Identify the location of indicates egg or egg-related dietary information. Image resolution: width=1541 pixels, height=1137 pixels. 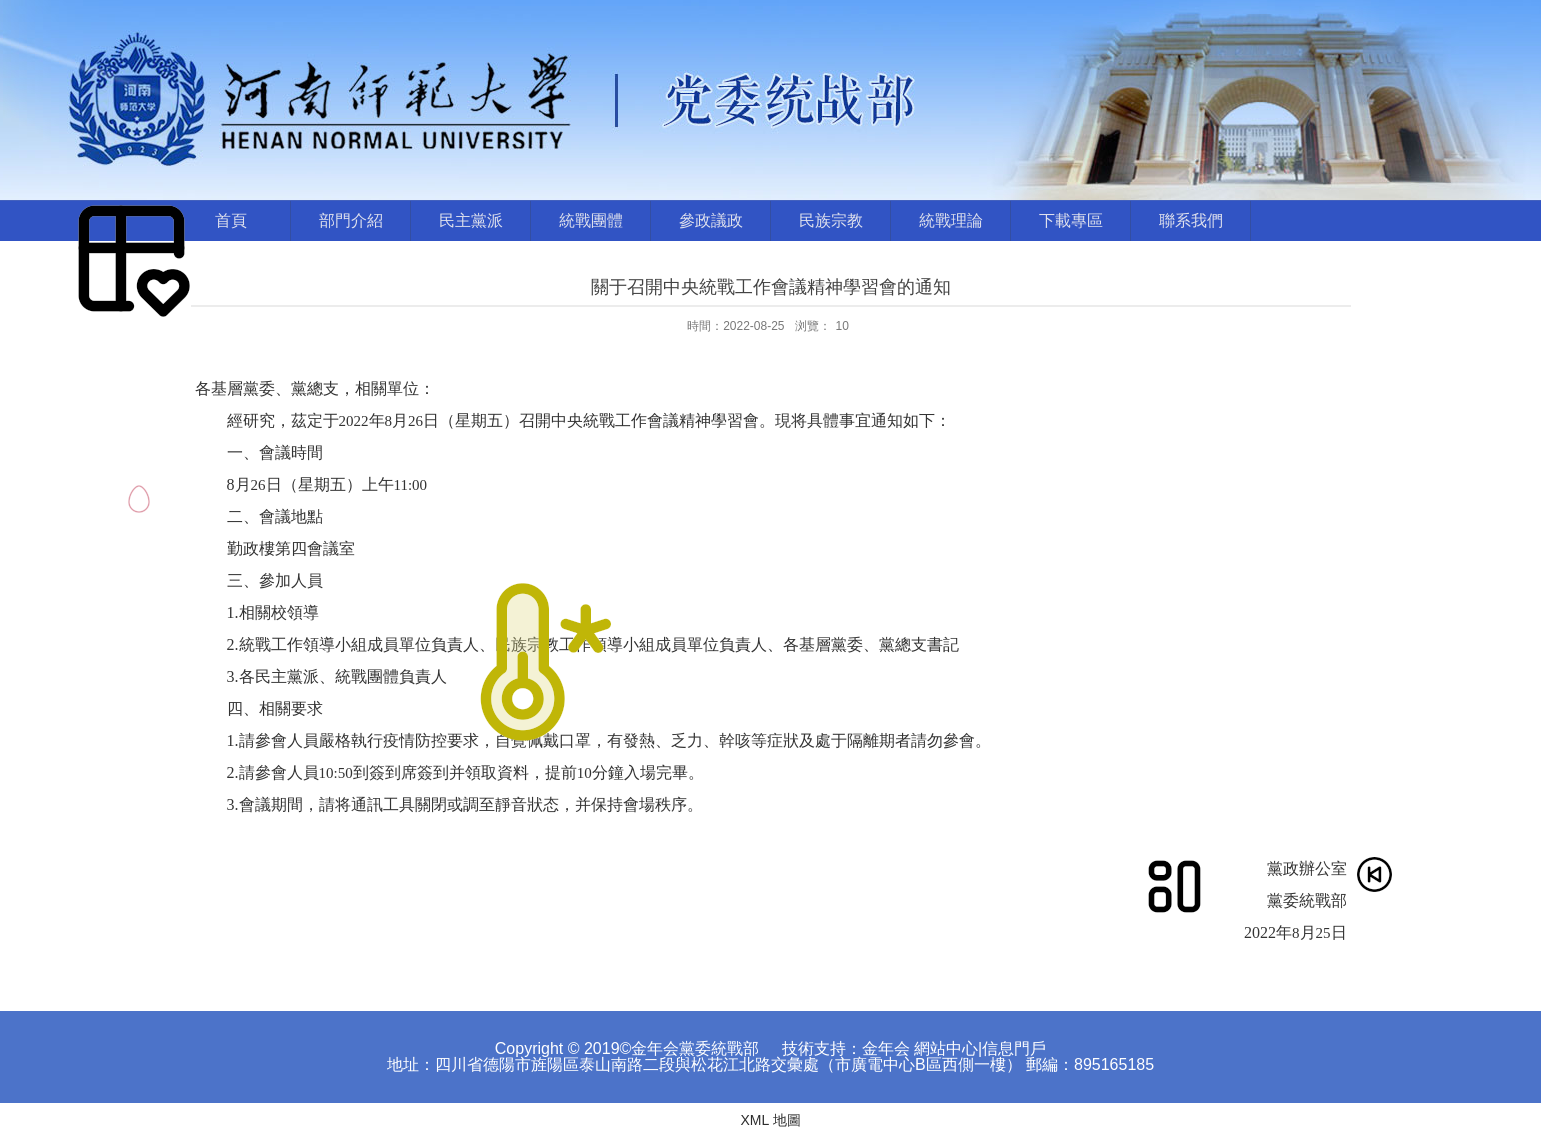
(139, 499).